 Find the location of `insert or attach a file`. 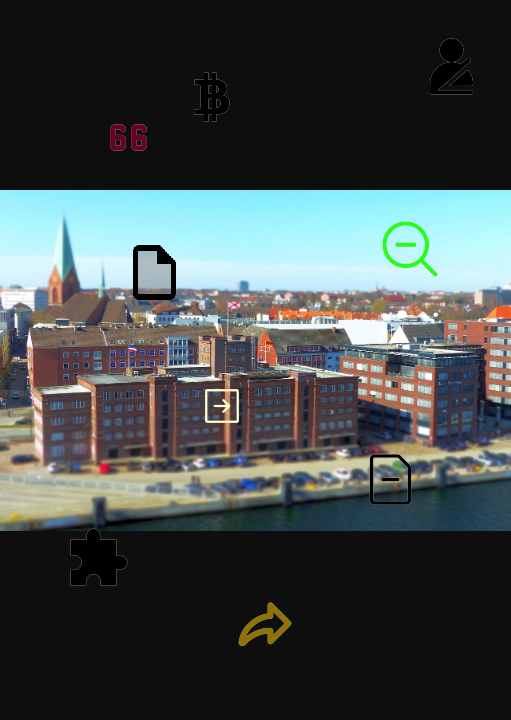

insert or attach a file is located at coordinates (154, 272).